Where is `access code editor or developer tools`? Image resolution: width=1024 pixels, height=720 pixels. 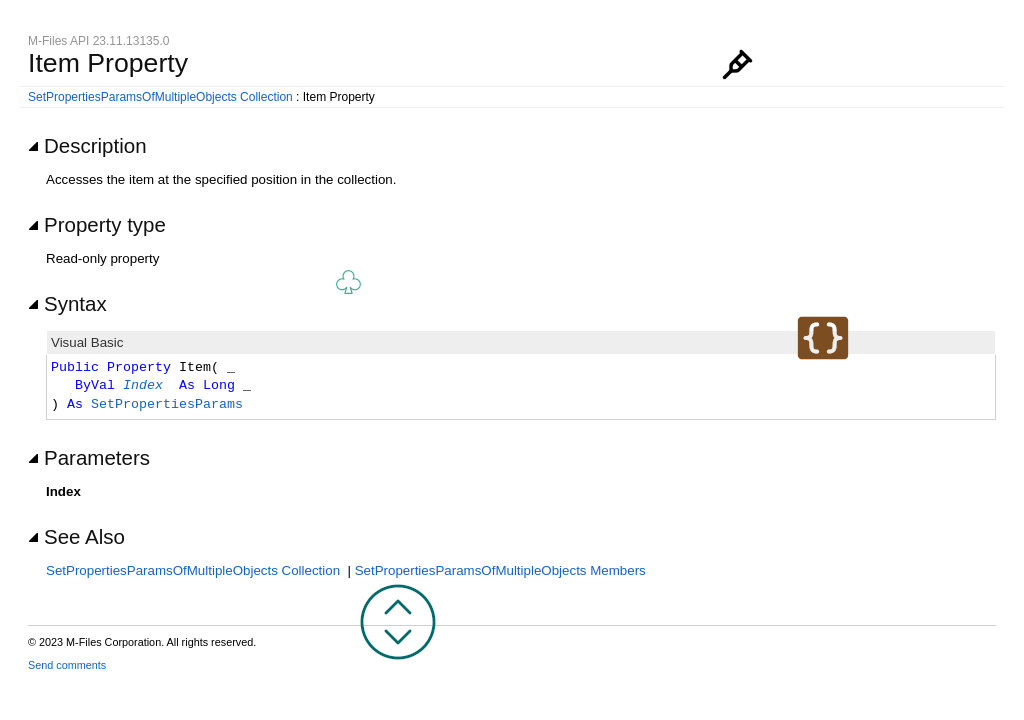
access code editor or developer tools is located at coordinates (823, 338).